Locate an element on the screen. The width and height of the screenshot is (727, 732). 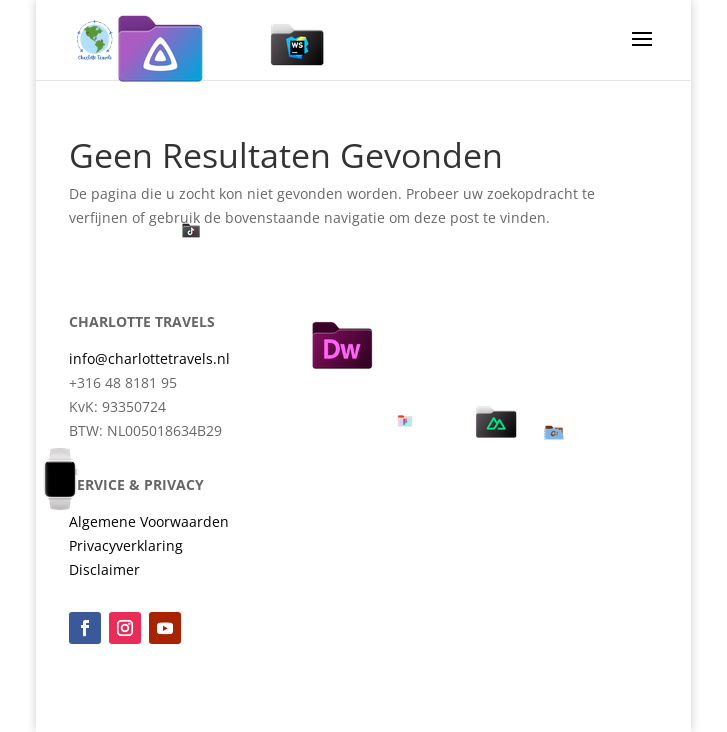
apple watch series 2 device icon is located at coordinates (60, 479).